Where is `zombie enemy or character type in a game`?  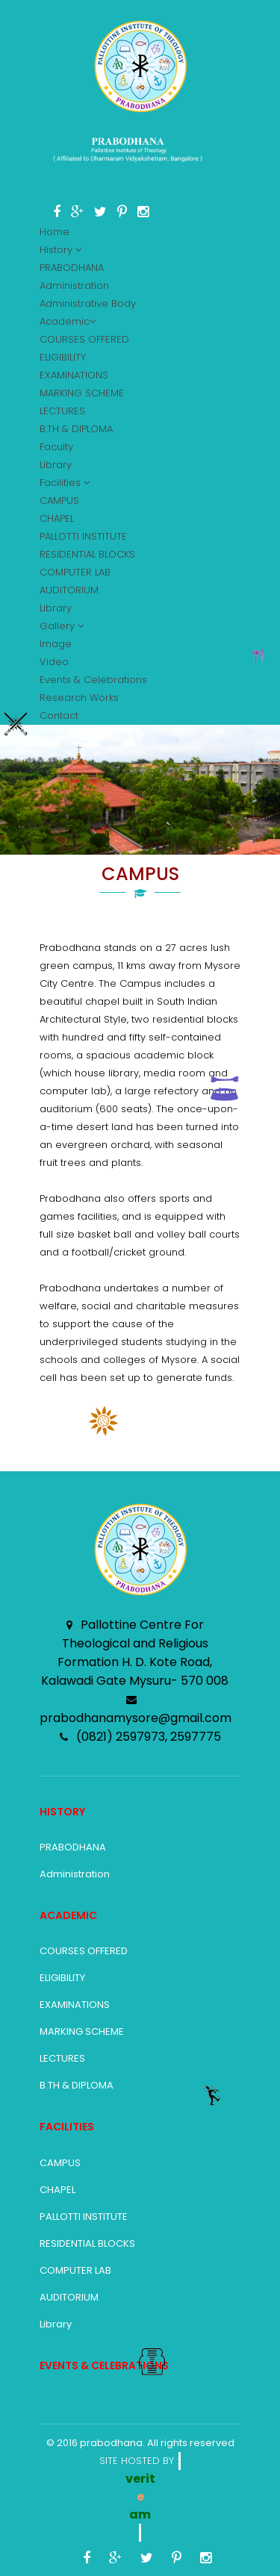
zombie enemy or character type in a game is located at coordinates (213, 2095).